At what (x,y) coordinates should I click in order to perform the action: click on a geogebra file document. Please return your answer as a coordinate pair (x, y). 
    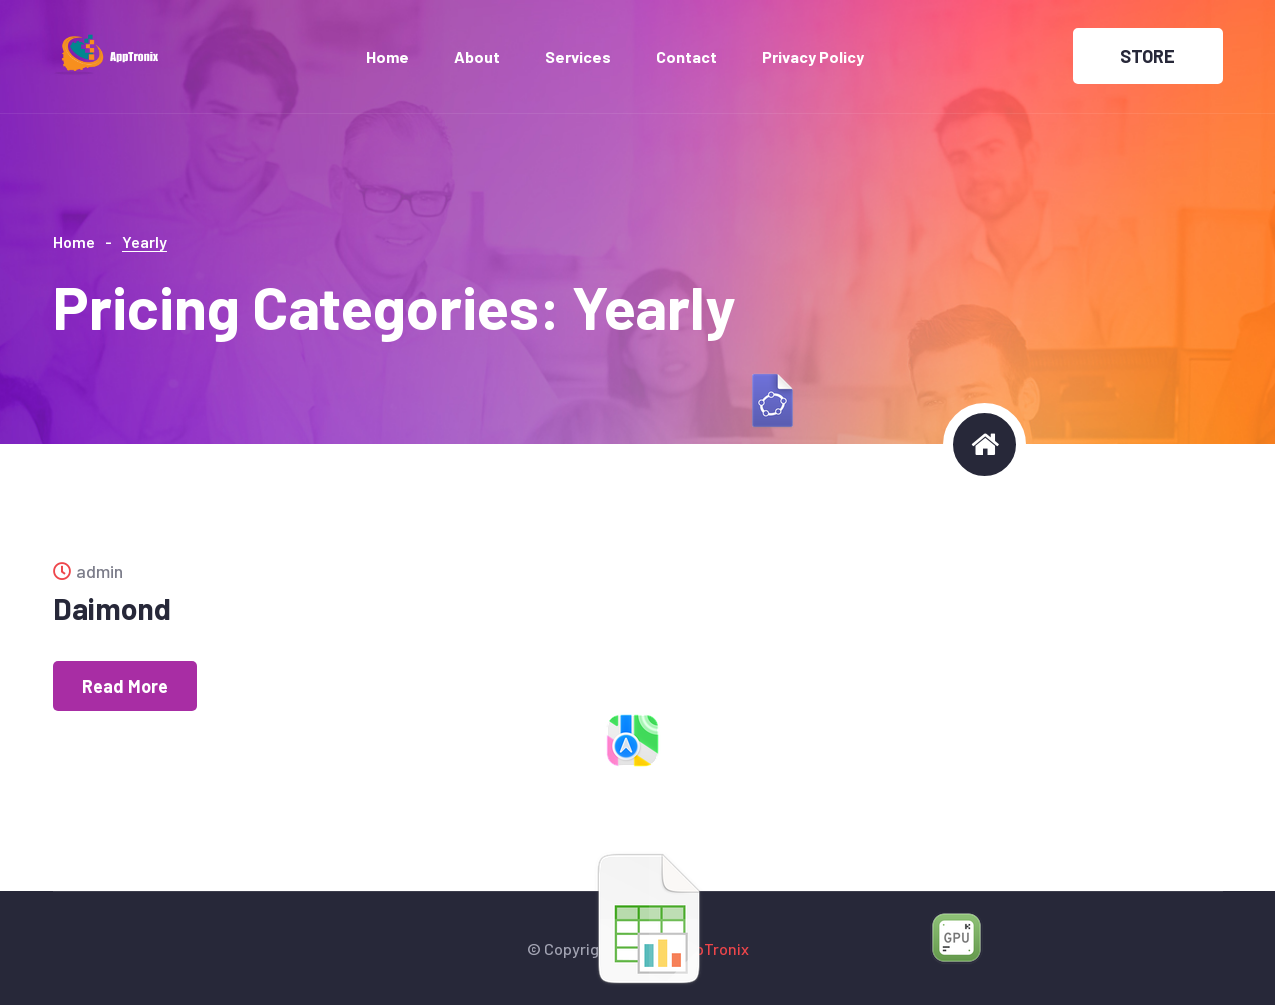
    Looking at the image, I should click on (772, 401).